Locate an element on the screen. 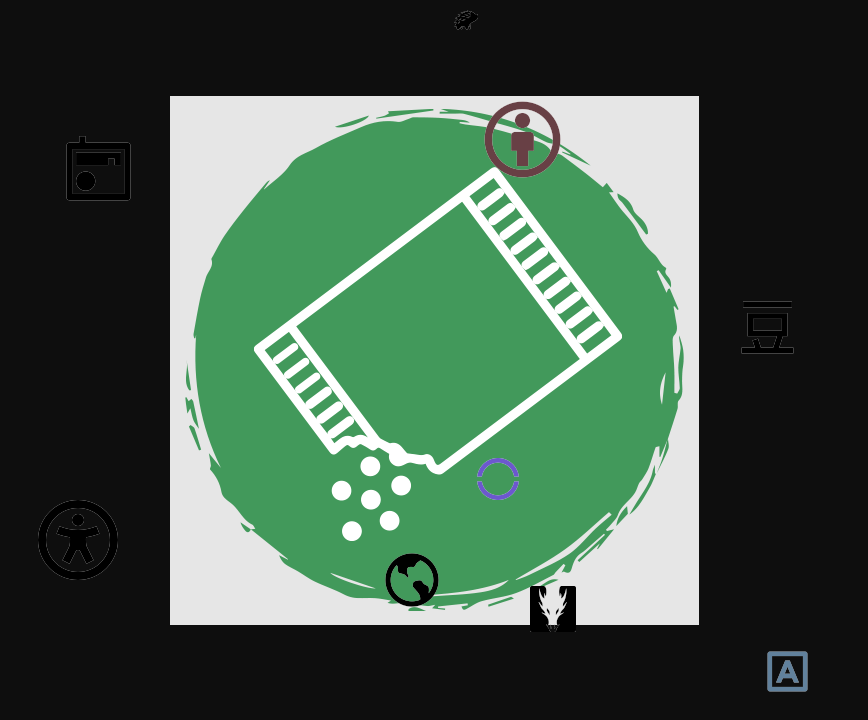 The height and width of the screenshot is (720, 868). listen to radio stations is located at coordinates (98, 171).